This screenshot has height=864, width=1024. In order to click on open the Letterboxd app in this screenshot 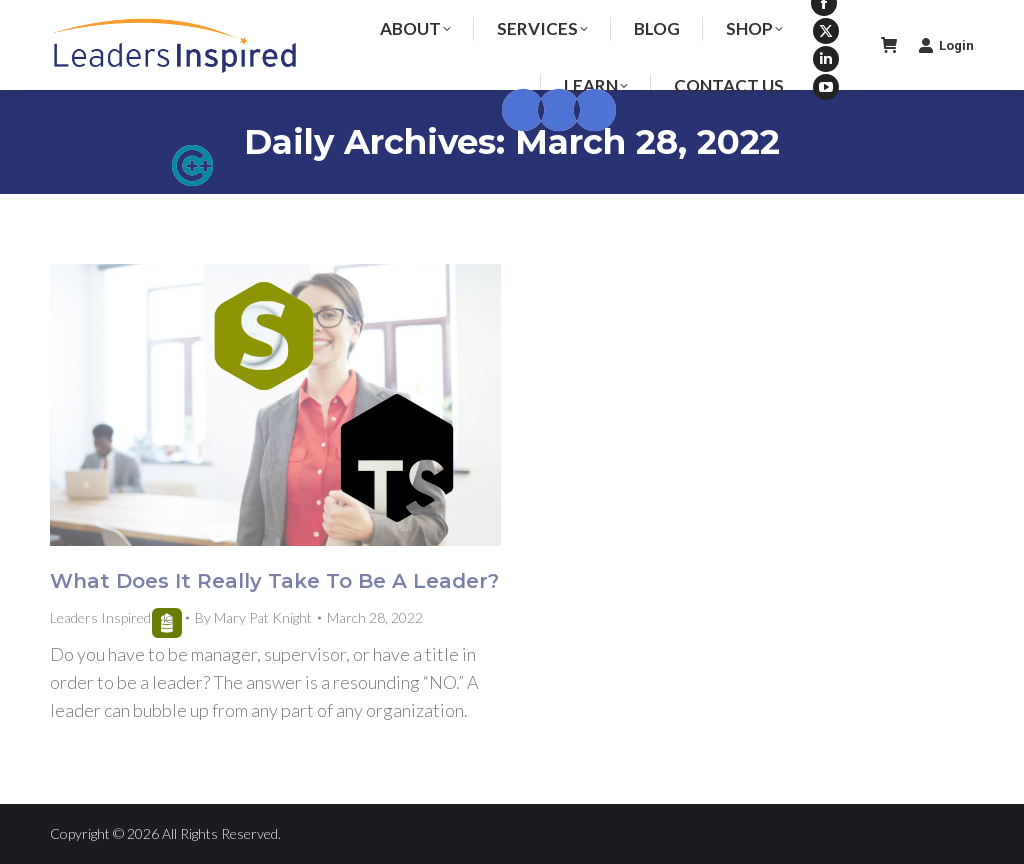, I will do `click(559, 110)`.